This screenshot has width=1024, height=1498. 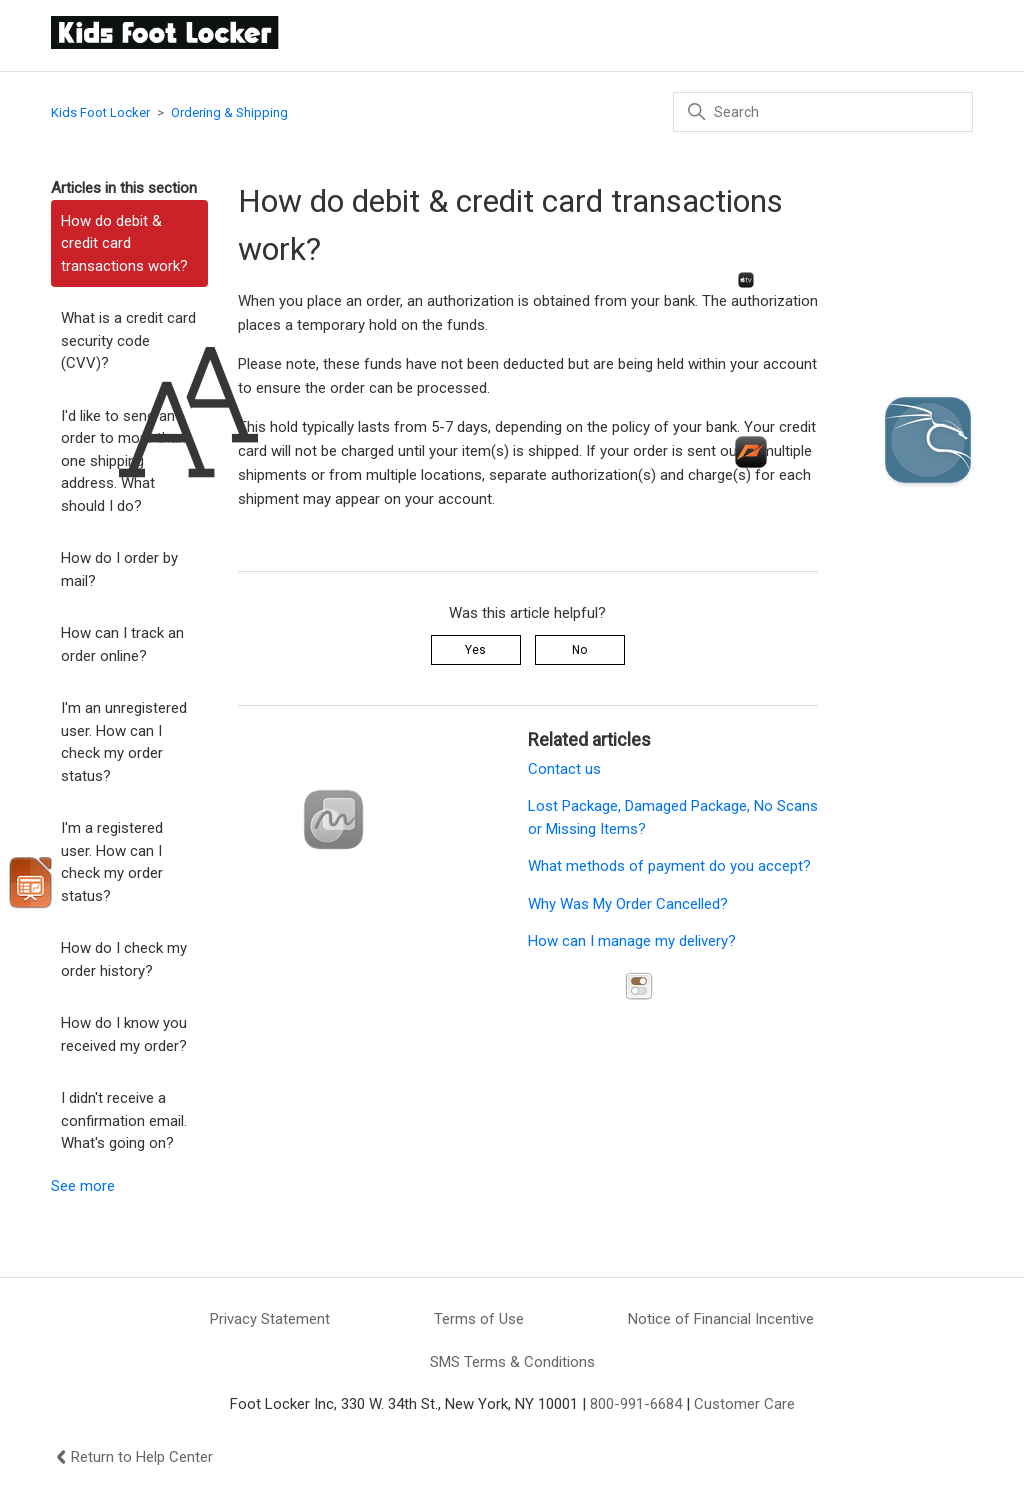 What do you see at coordinates (928, 440) in the screenshot?
I see `launch kali linux application` at bounding box center [928, 440].